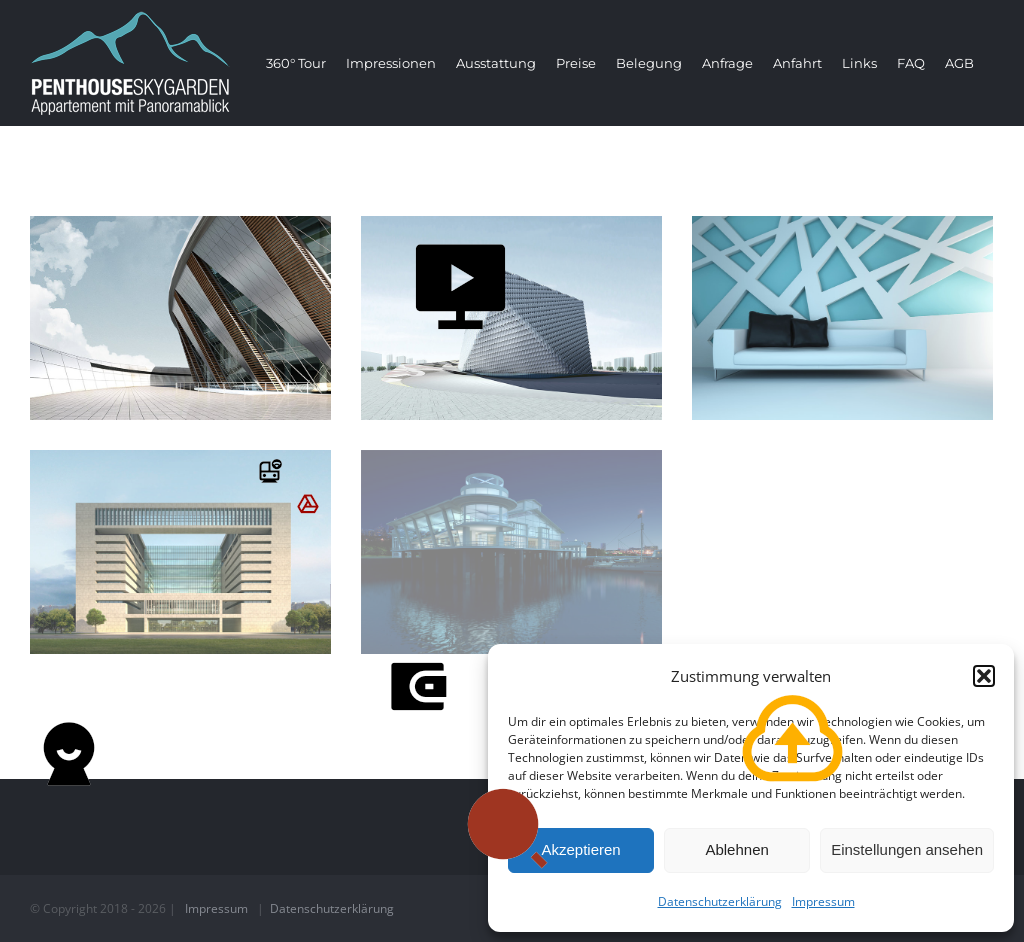  I want to click on open Google Drive, so click(308, 504).